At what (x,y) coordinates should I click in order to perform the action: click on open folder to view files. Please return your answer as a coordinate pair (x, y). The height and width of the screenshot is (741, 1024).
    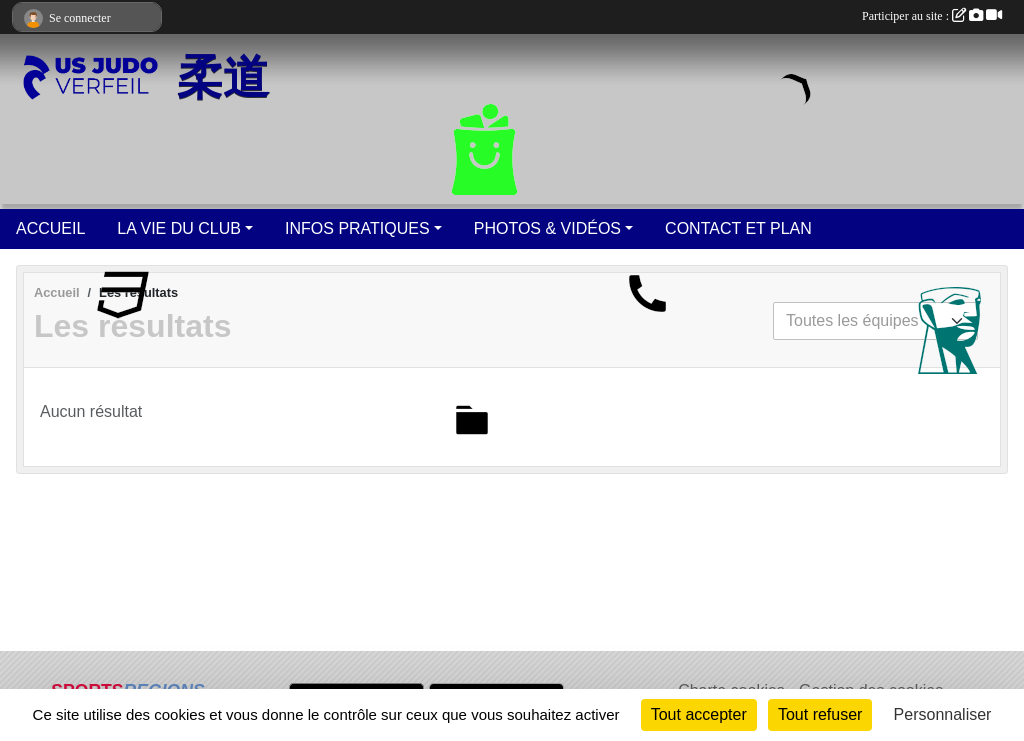
    Looking at the image, I should click on (472, 420).